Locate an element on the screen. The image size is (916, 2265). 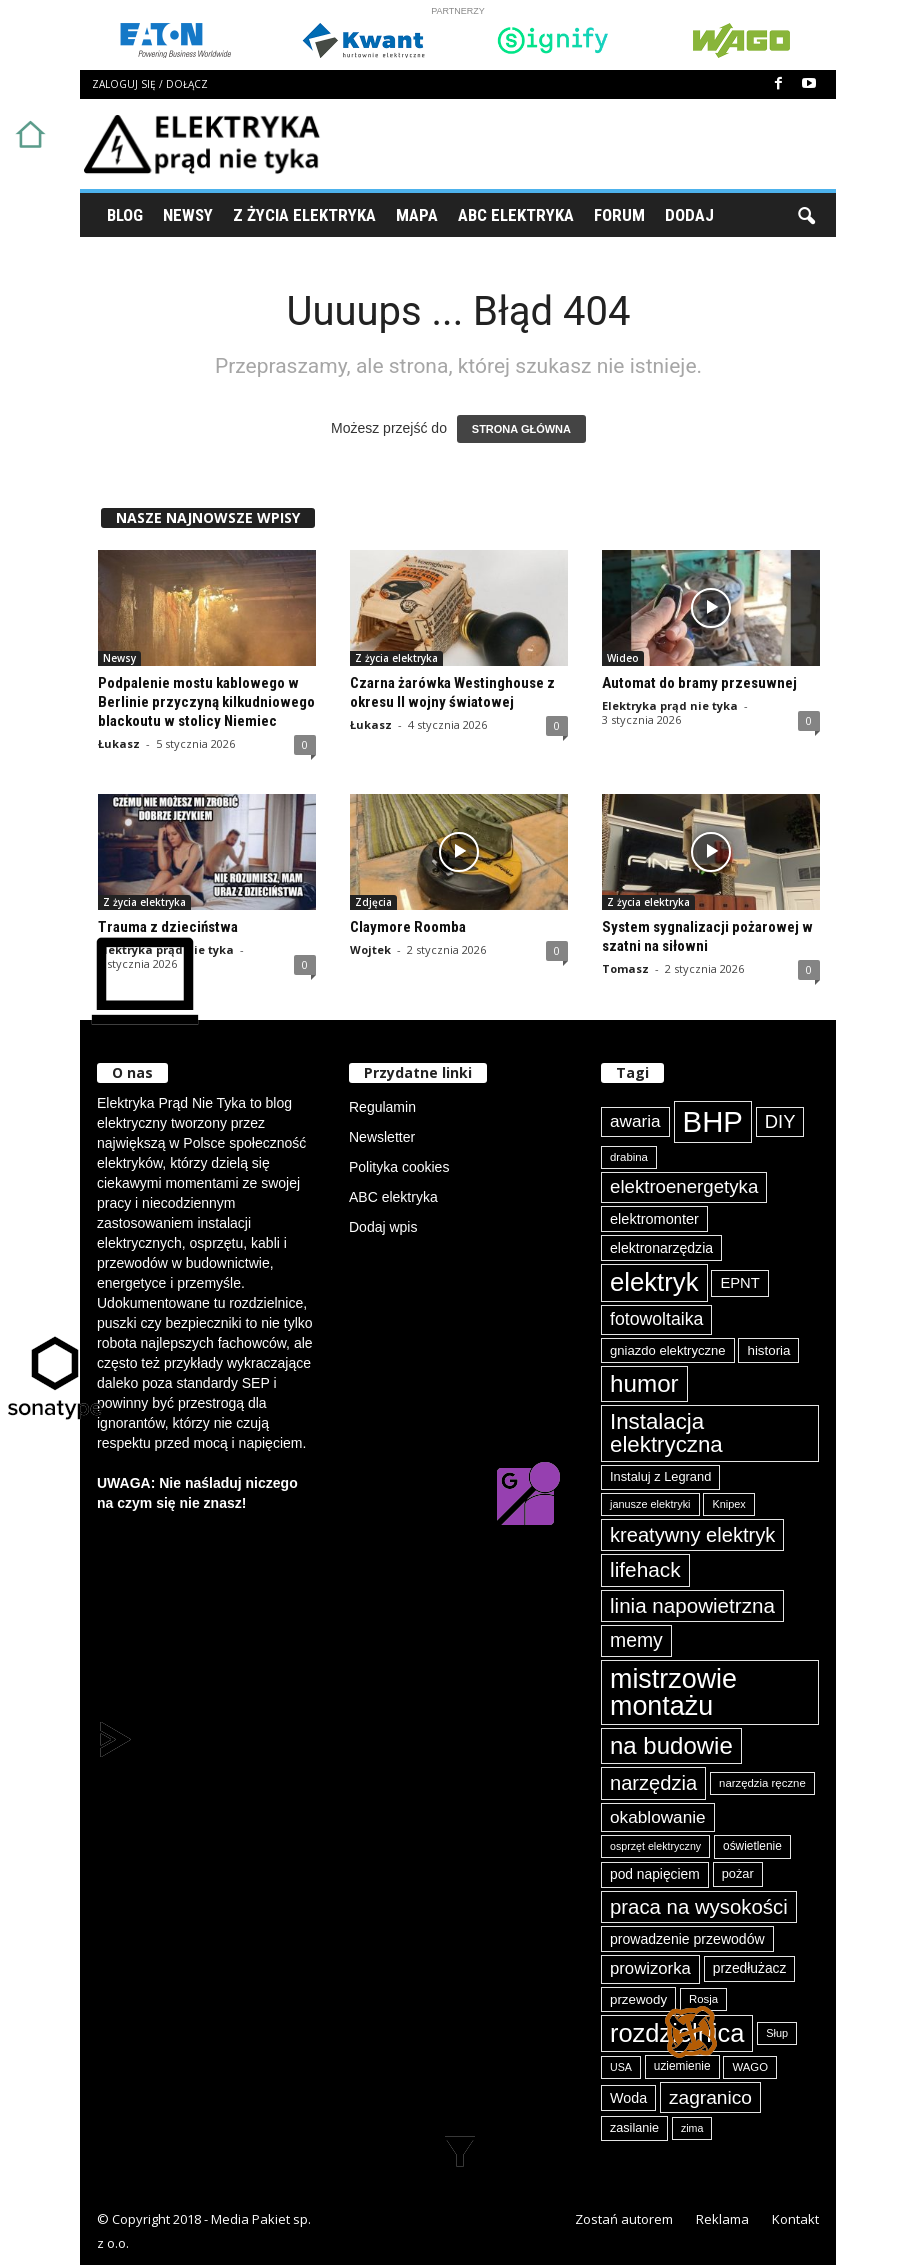
open the LibreTube app is located at coordinates (115, 1739).